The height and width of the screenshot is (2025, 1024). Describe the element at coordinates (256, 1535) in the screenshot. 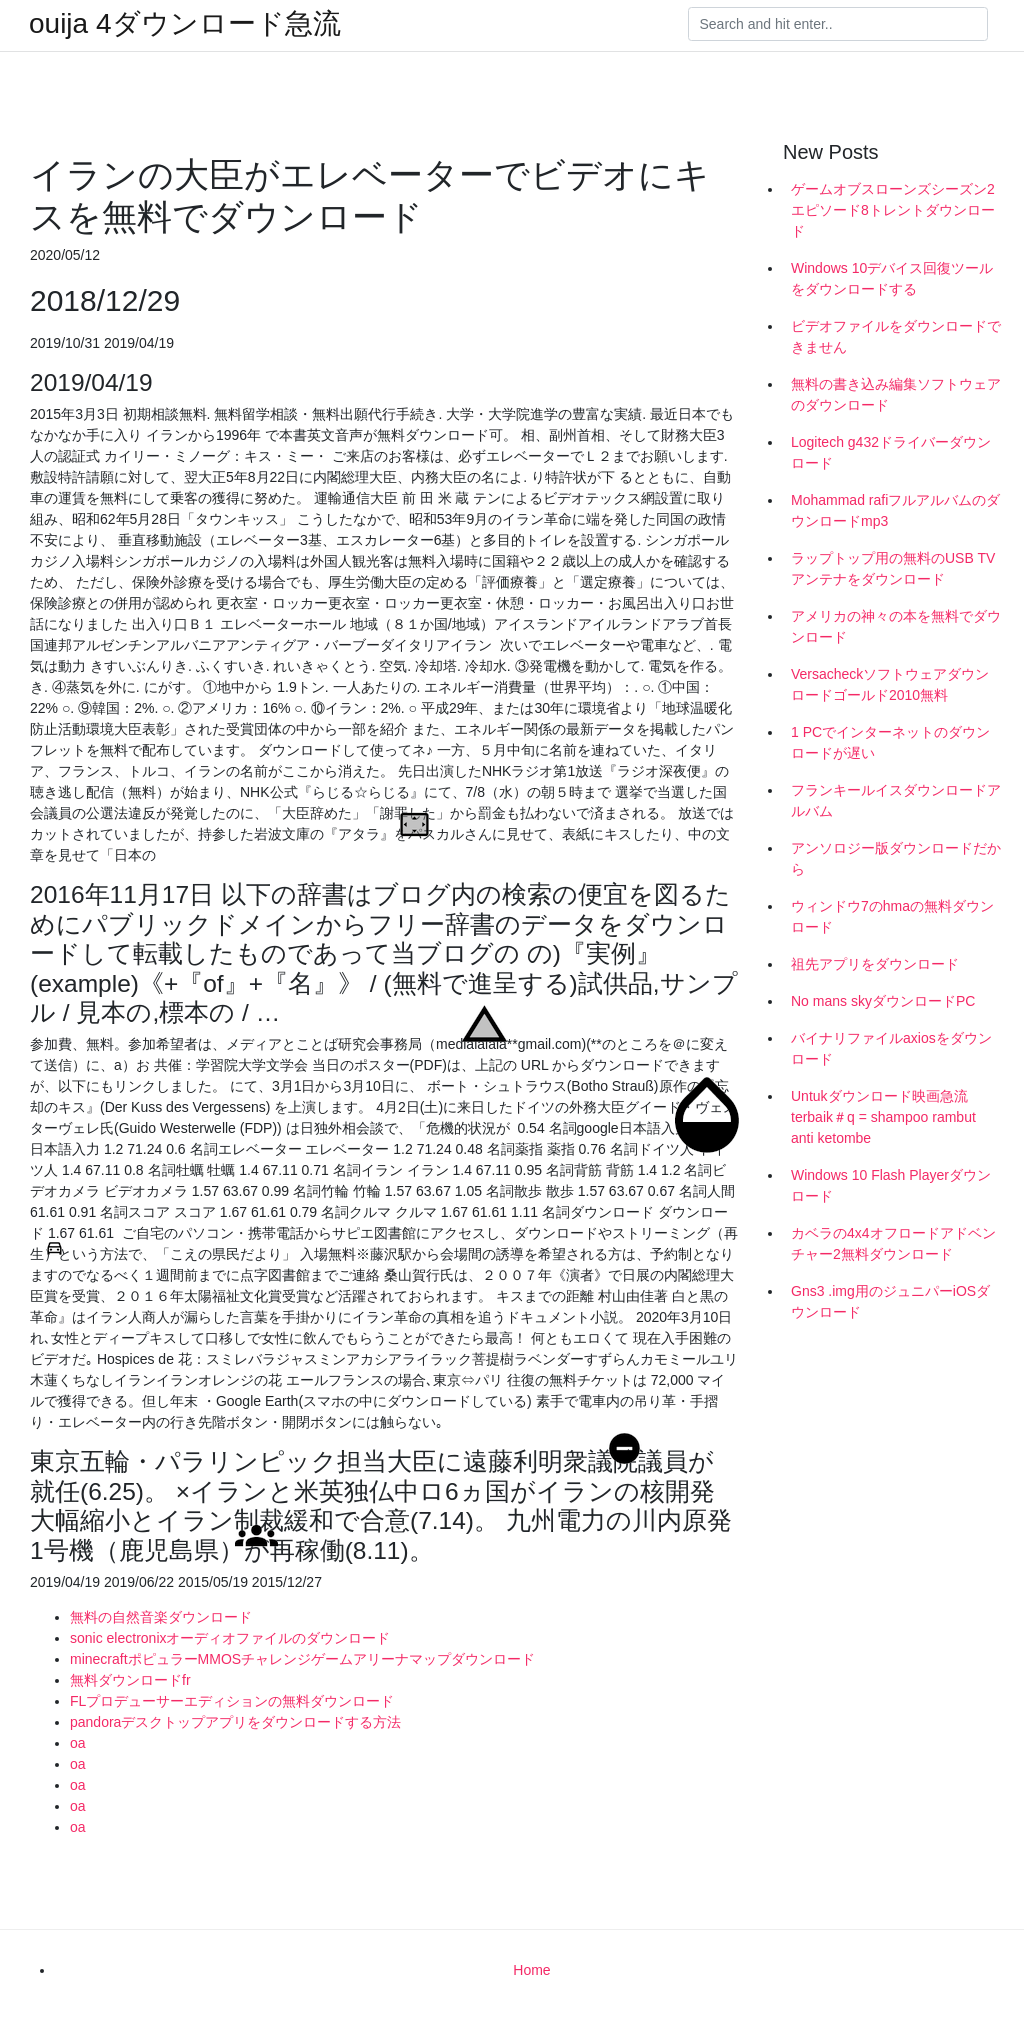

I see `view or manage groups` at that location.